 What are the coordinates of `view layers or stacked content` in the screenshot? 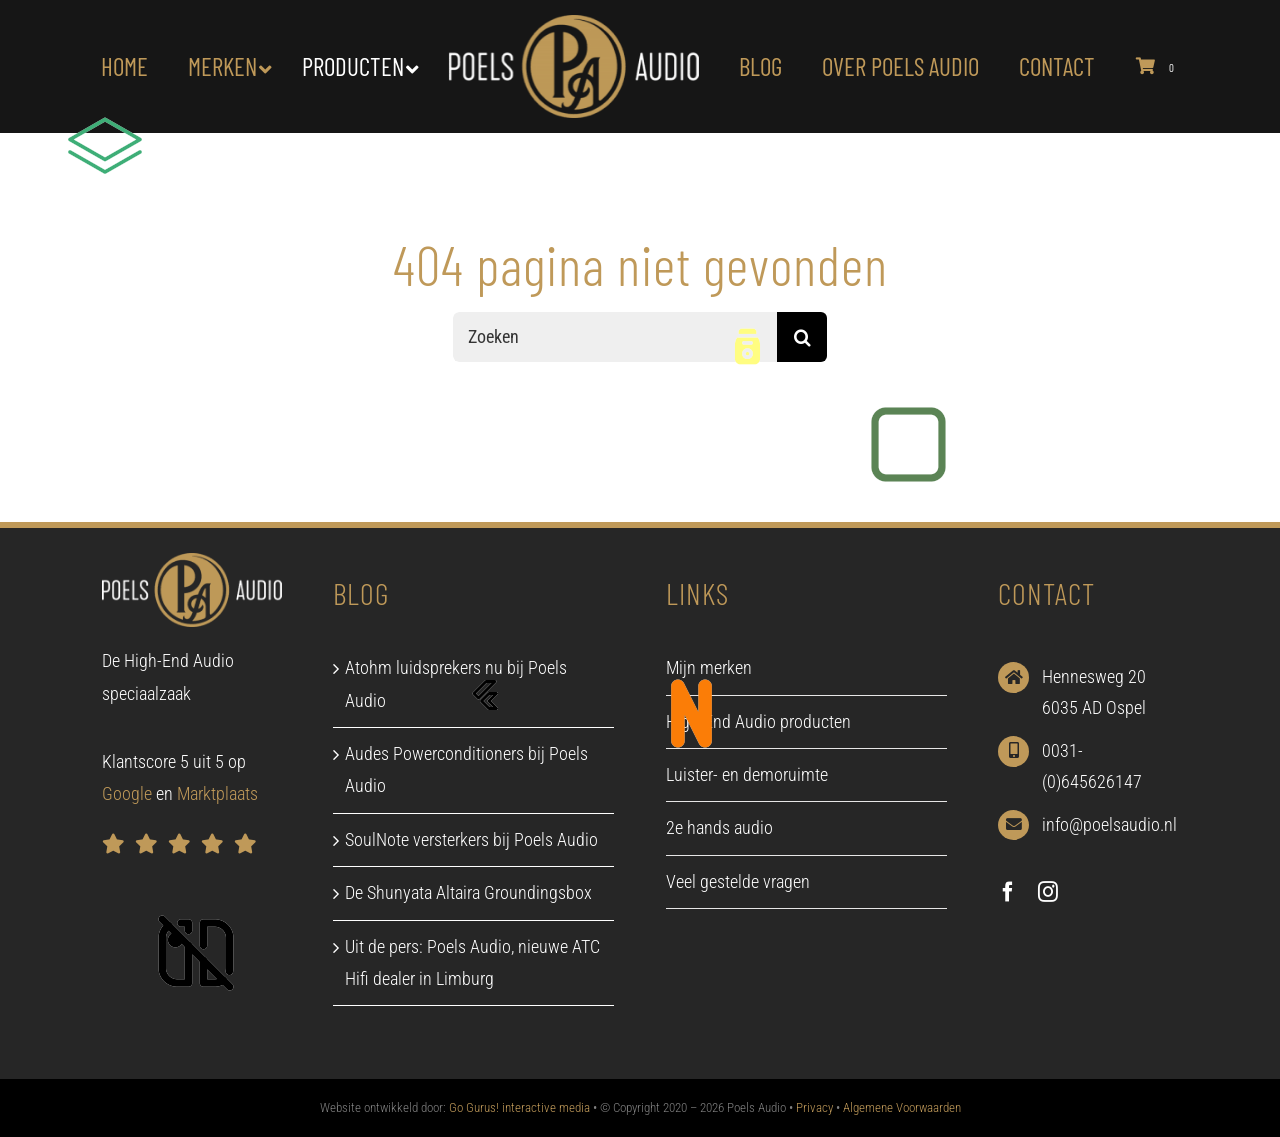 It's located at (105, 147).